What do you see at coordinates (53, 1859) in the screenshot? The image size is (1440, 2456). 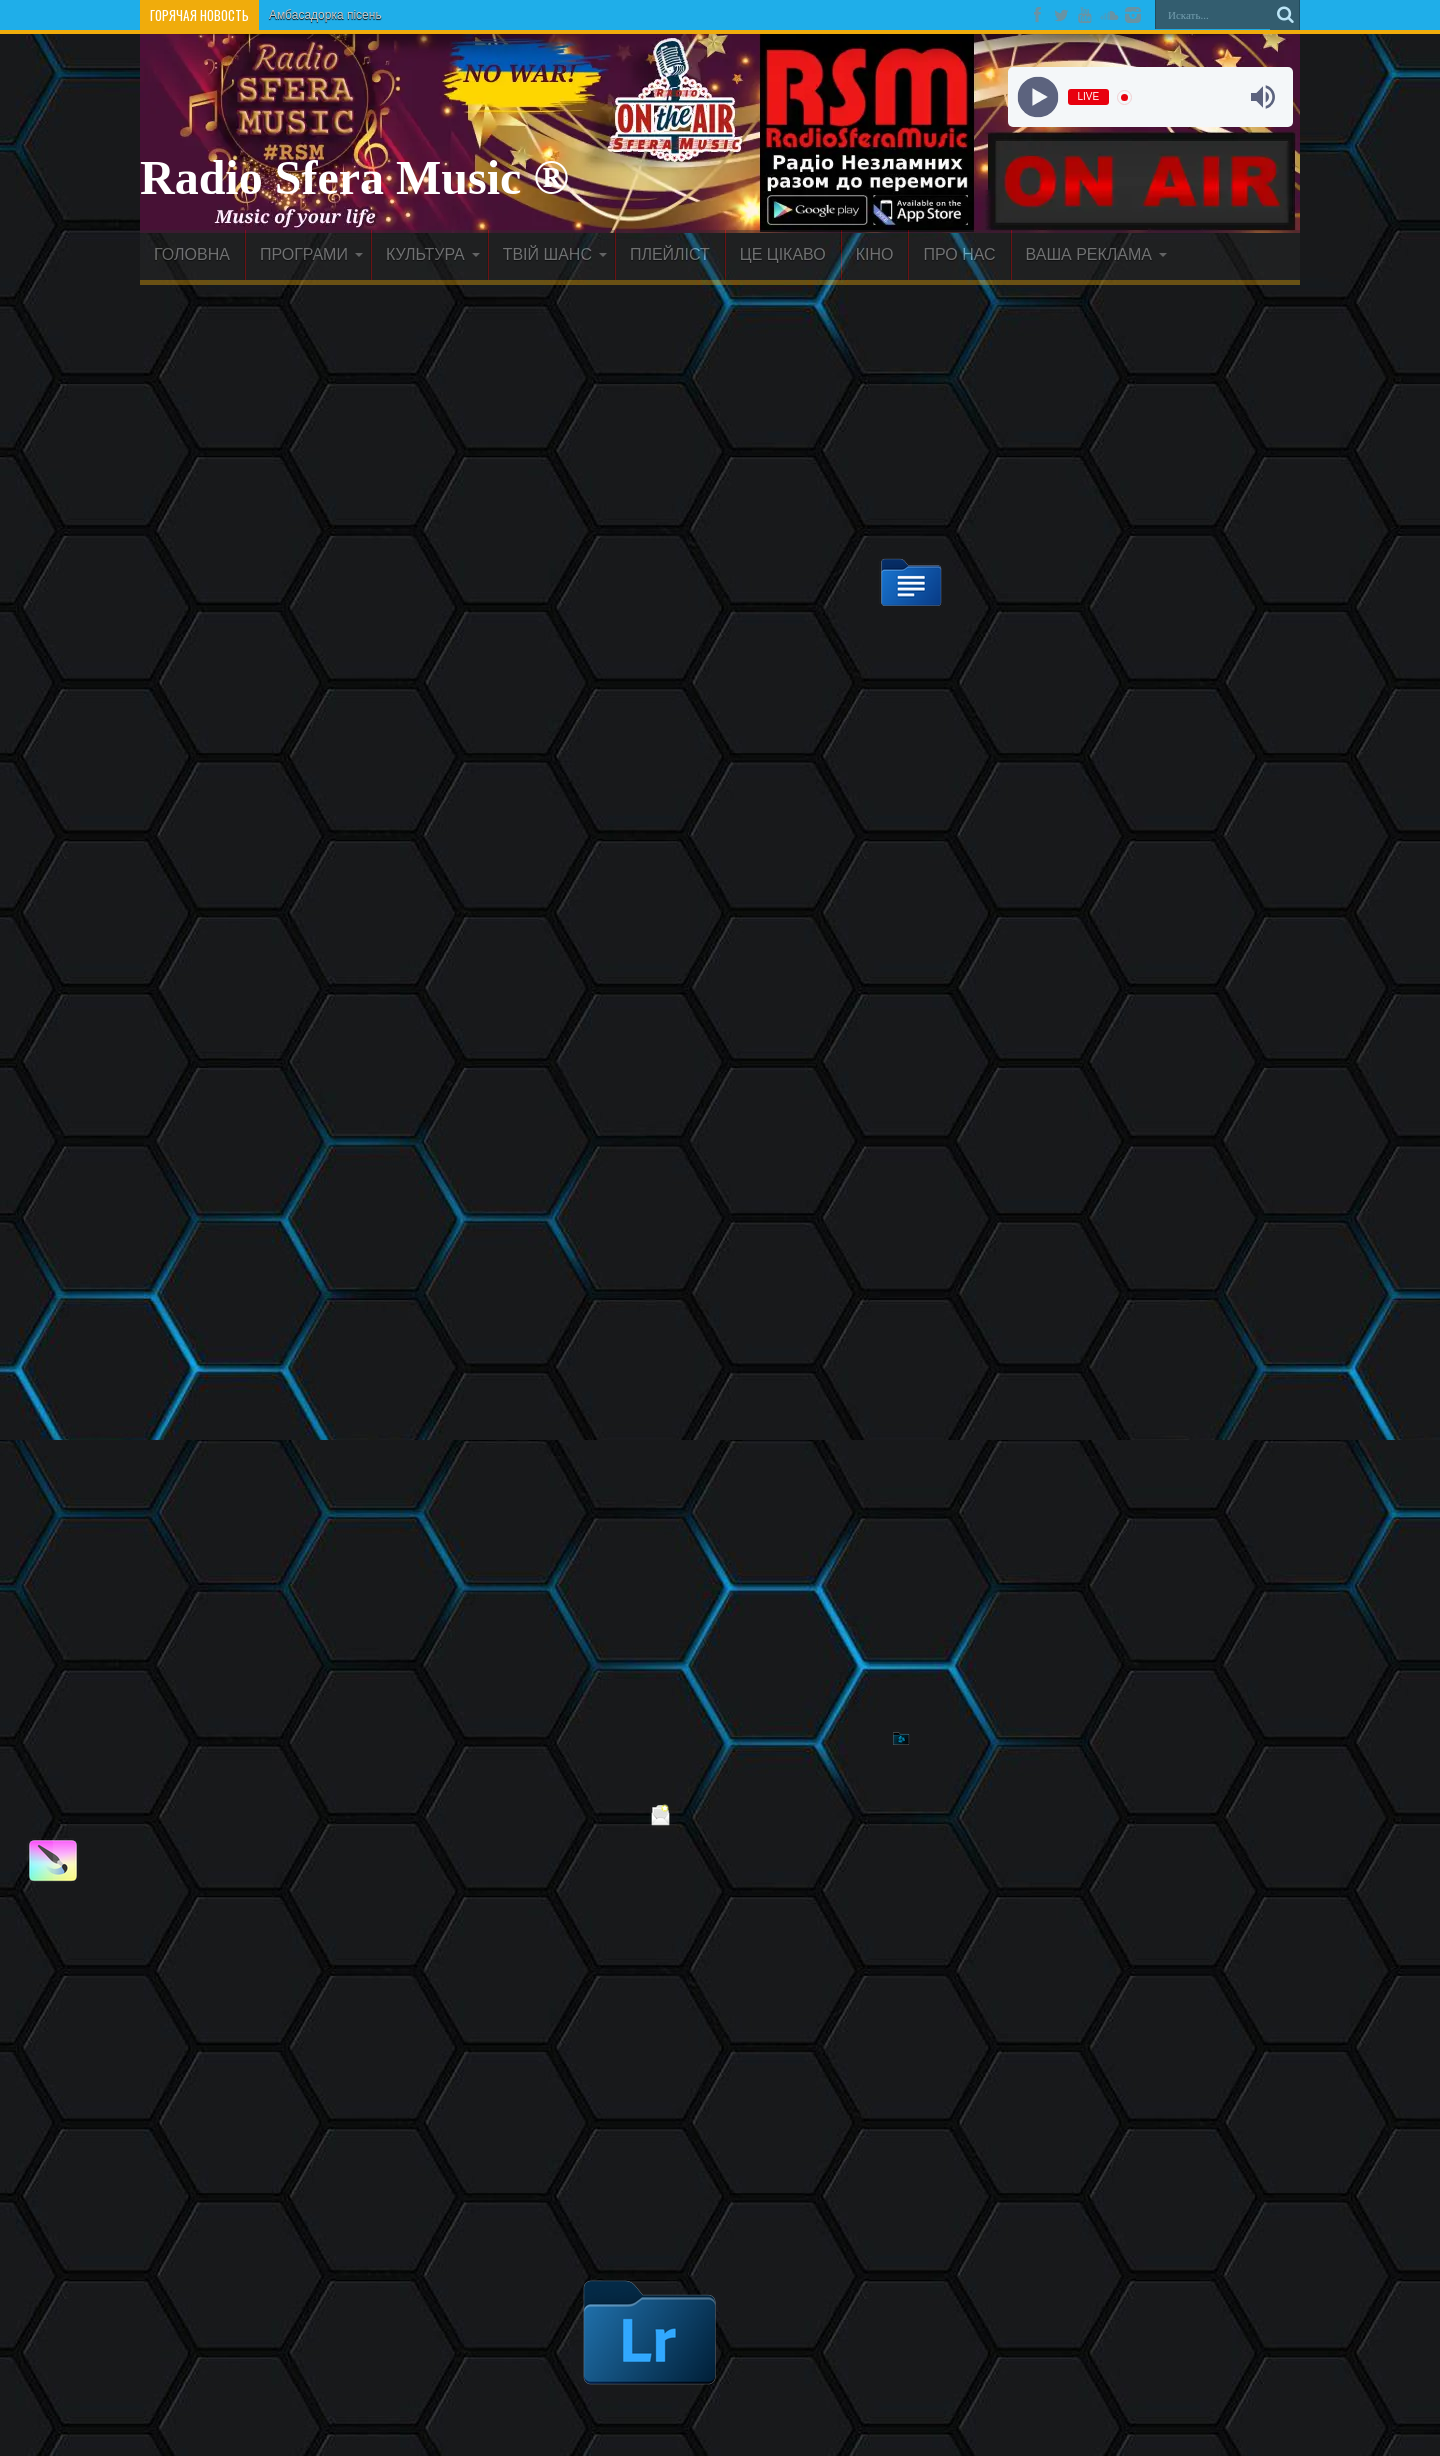 I see `open a Krita project file` at bounding box center [53, 1859].